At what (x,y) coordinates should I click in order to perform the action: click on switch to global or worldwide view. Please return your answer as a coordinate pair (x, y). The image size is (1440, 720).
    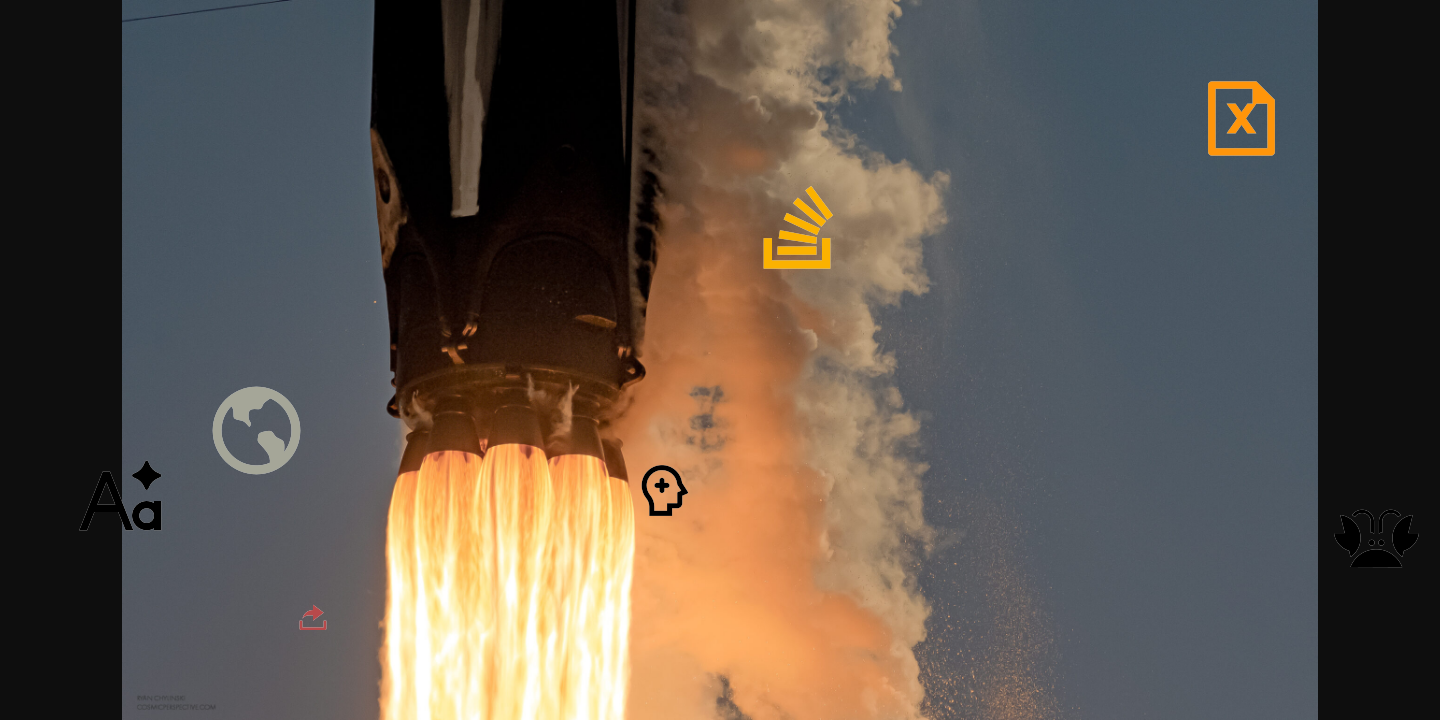
    Looking at the image, I should click on (256, 430).